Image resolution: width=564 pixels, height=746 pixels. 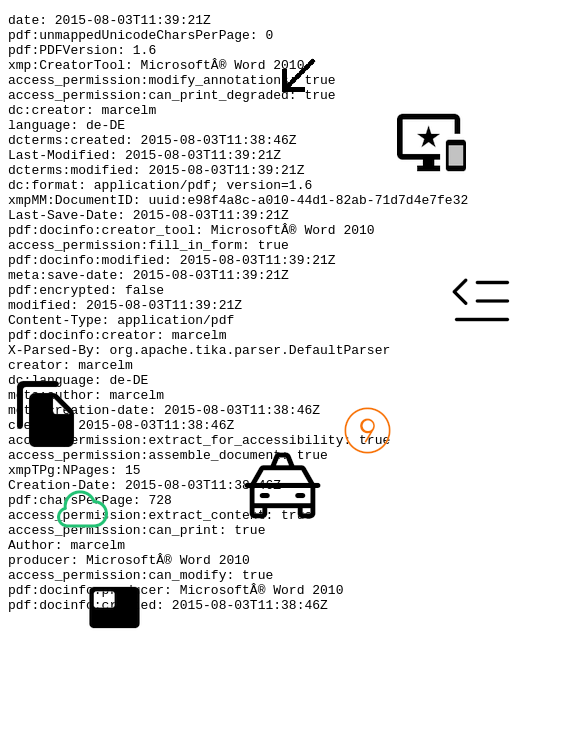 I want to click on indicates an incoming call was received, so click(x=298, y=76).